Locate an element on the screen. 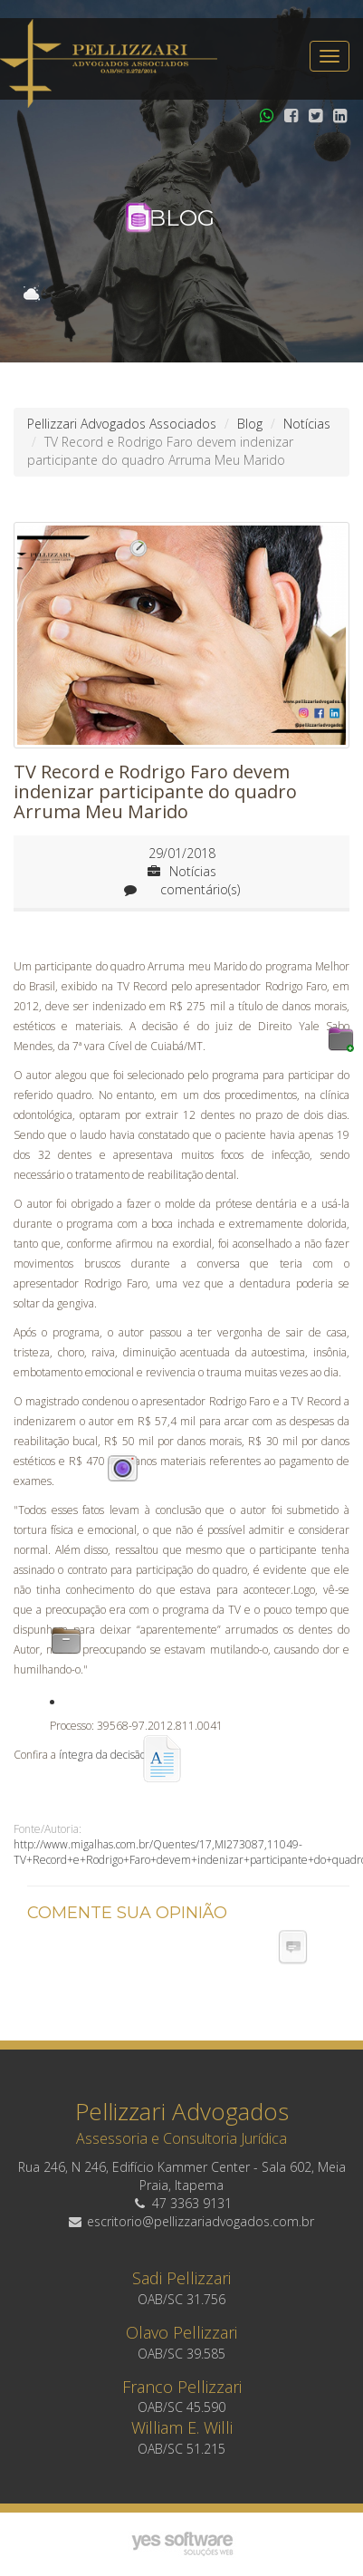  open webcamoid camera application is located at coordinates (122, 1468).